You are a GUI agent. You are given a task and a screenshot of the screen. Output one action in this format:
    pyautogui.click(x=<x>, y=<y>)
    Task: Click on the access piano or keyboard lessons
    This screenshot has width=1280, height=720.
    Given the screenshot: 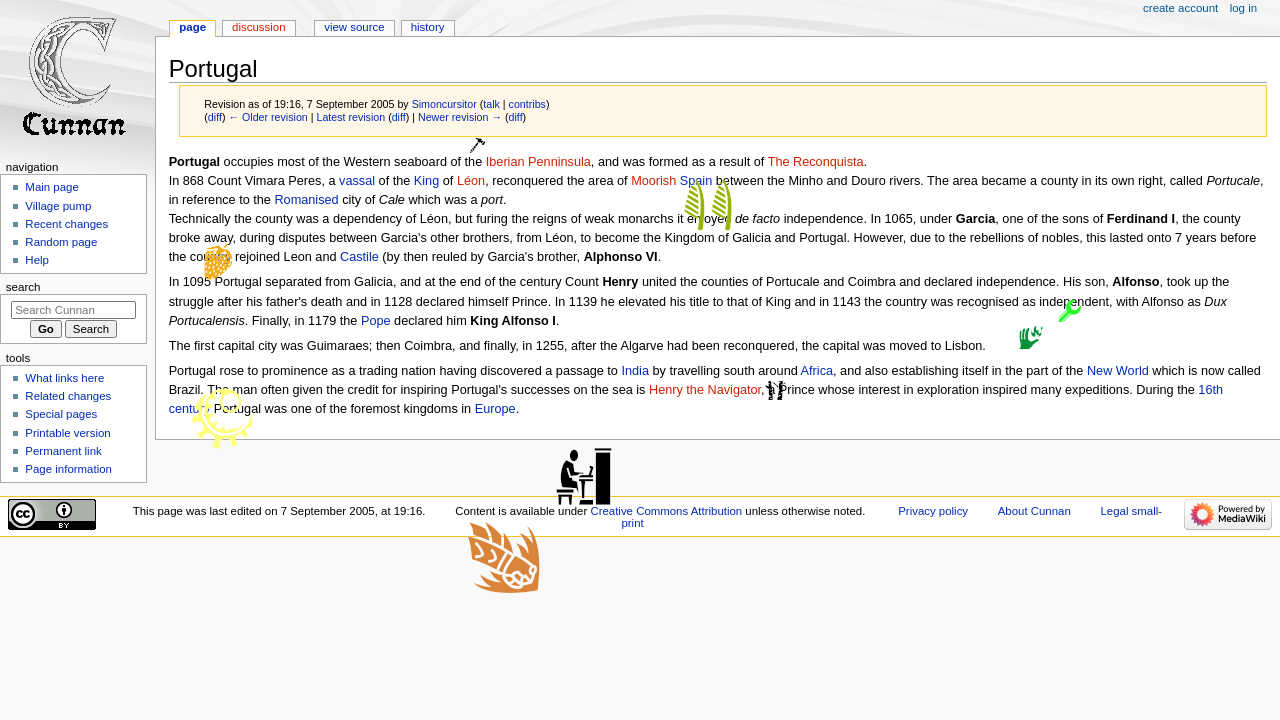 What is the action you would take?
    pyautogui.click(x=584, y=475)
    